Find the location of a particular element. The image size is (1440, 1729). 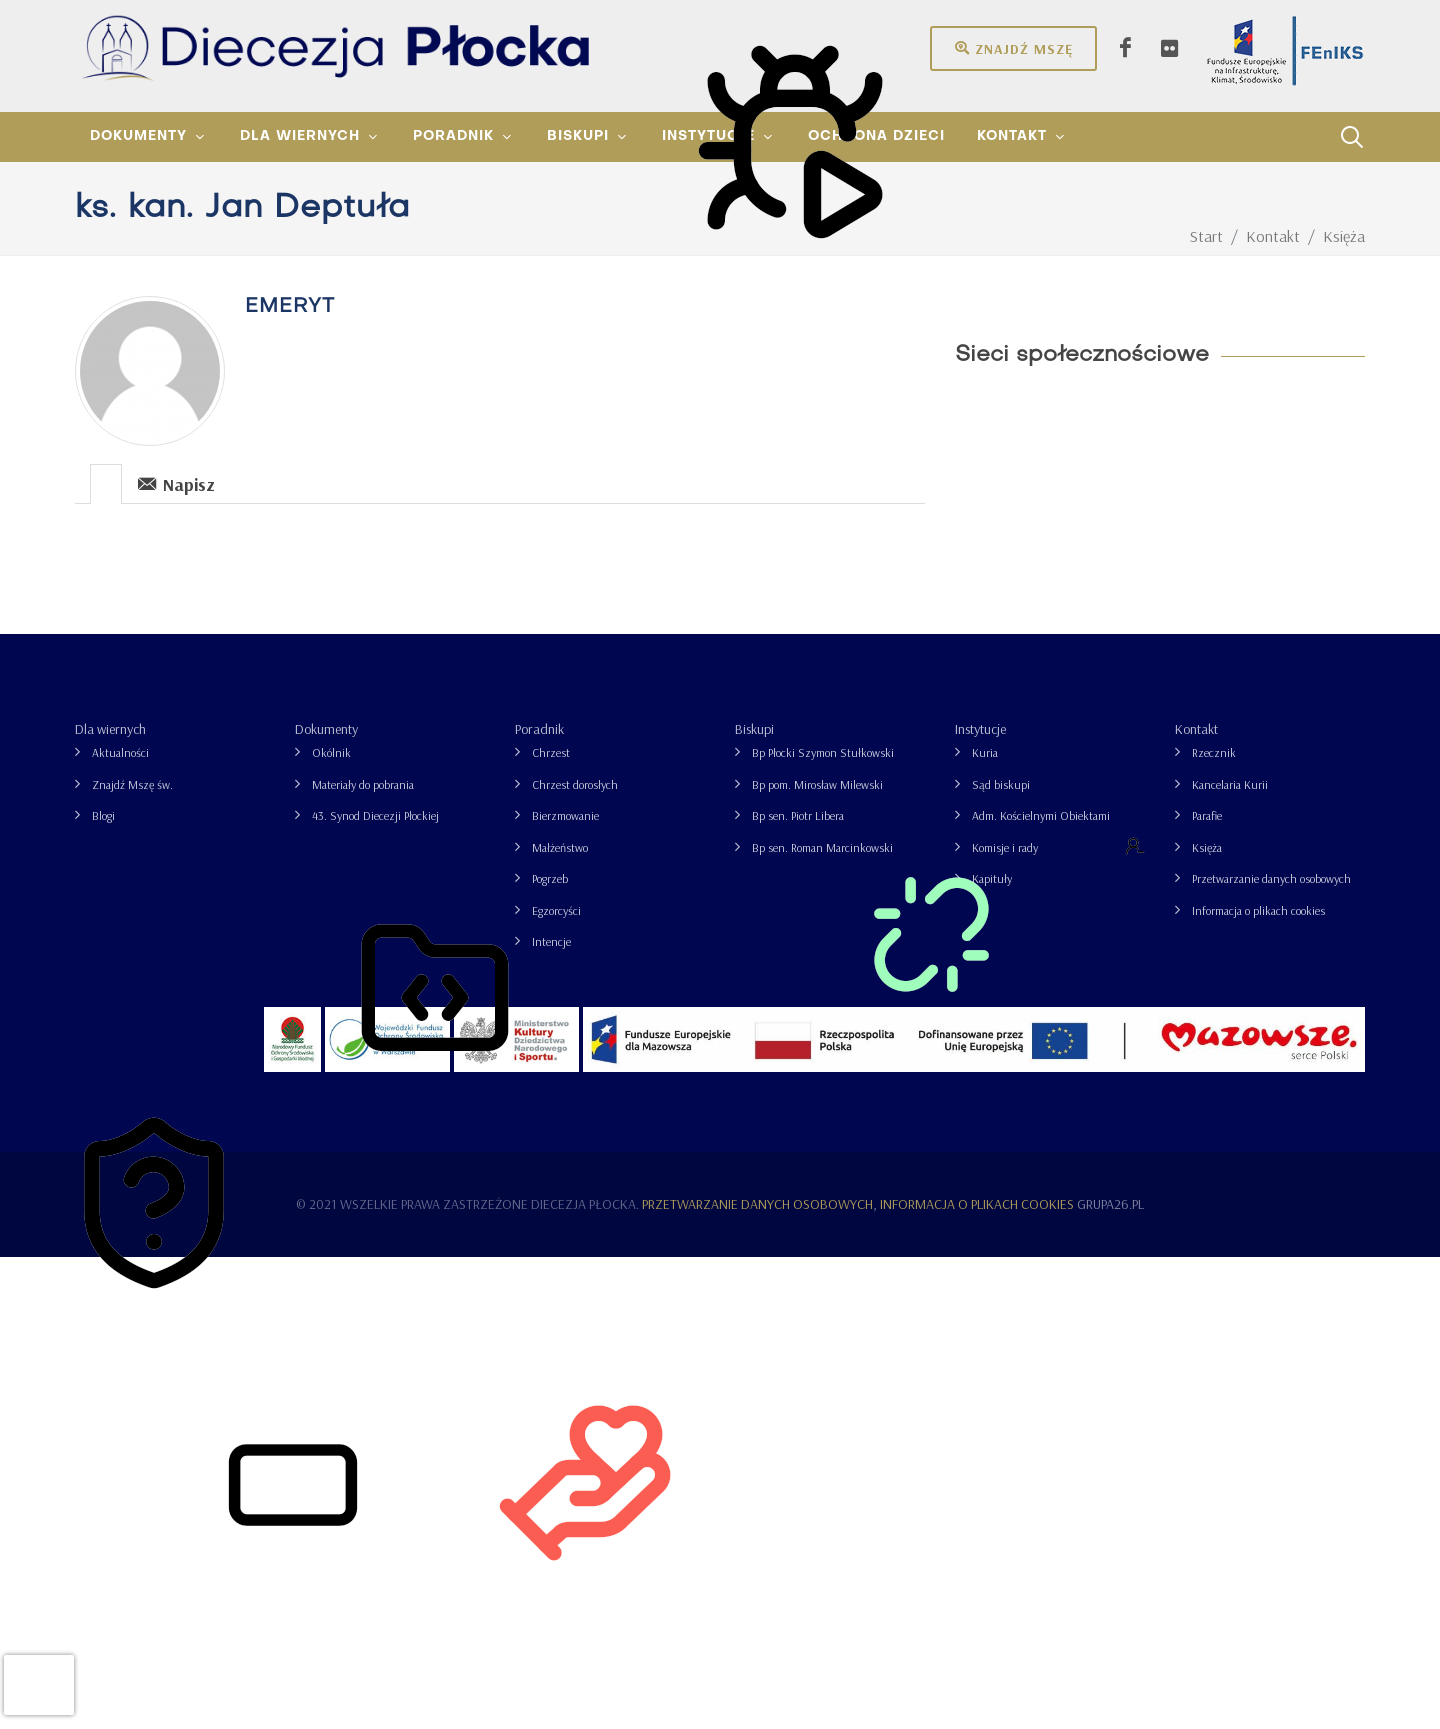

access security help or FAQ is located at coordinates (154, 1203).